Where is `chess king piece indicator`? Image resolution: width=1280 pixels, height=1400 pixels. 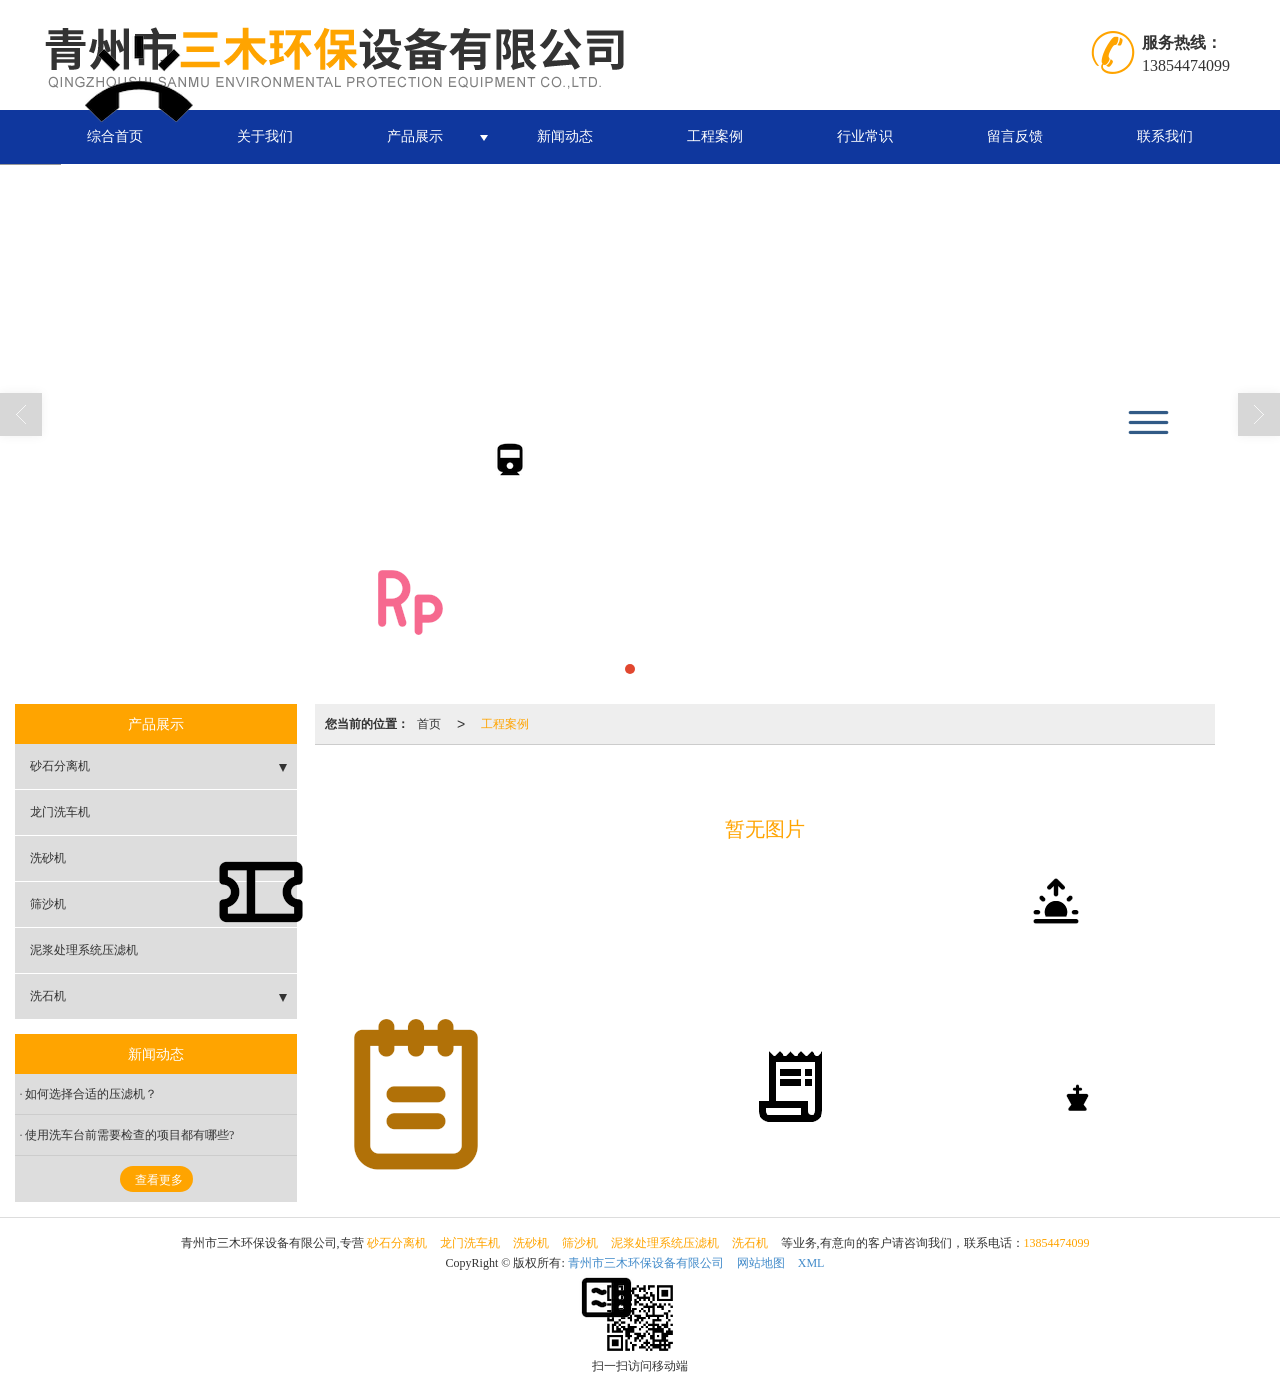 chess king piece indicator is located at coordinates (1077, 1098).